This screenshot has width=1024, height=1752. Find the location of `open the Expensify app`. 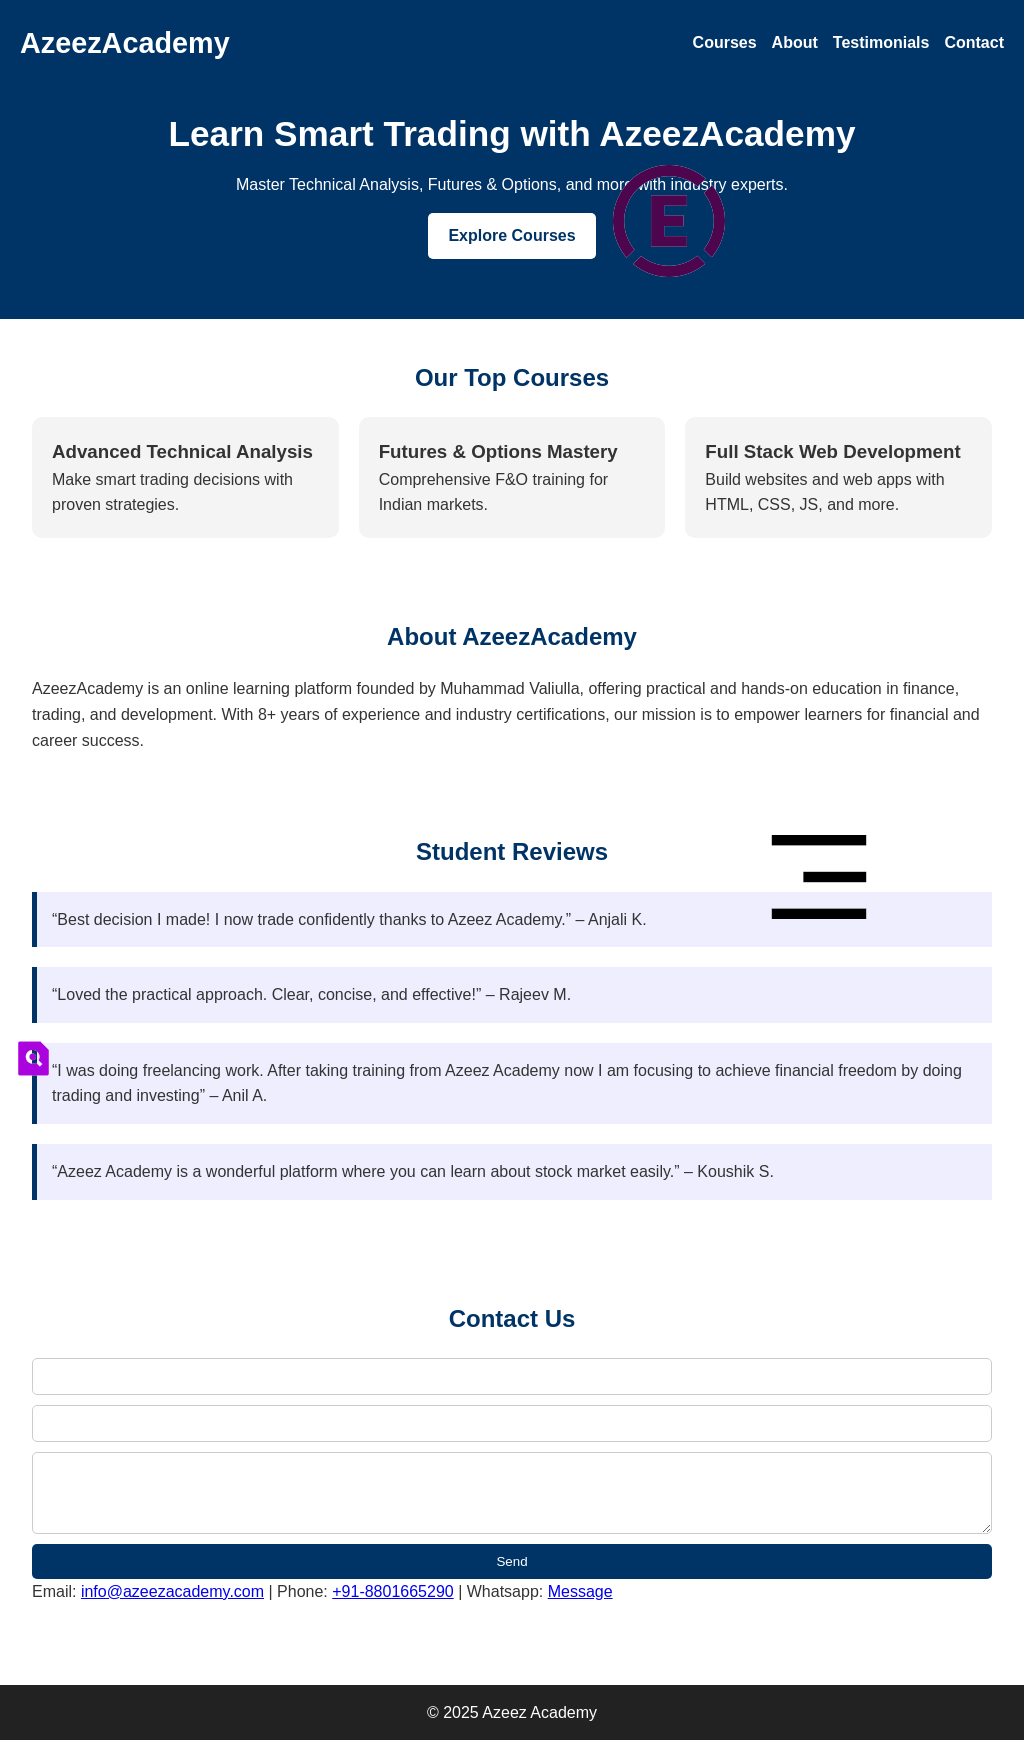

open the Expensify app is located at coordinates (669, 221).